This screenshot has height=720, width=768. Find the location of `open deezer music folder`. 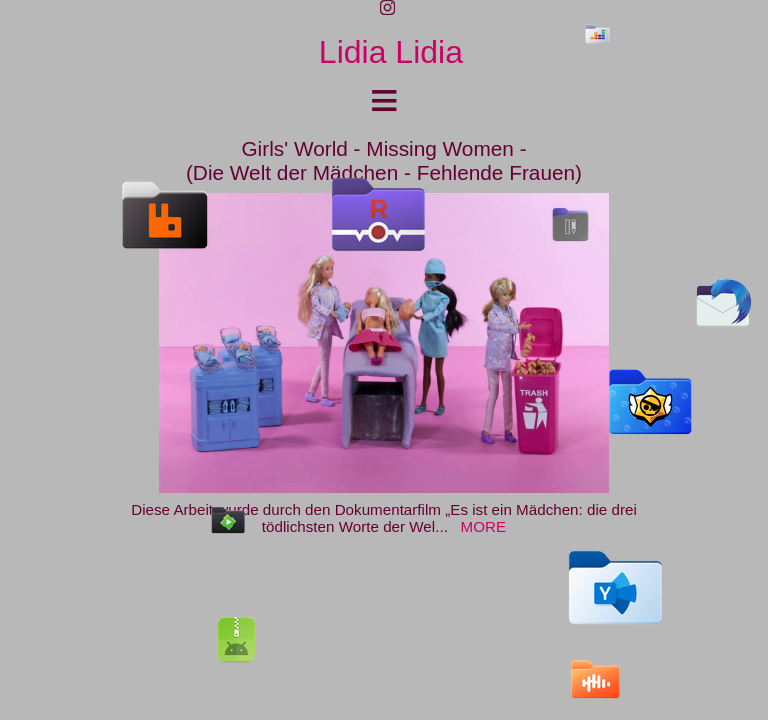

open deezer music folder is located at coordinates (597, 34).